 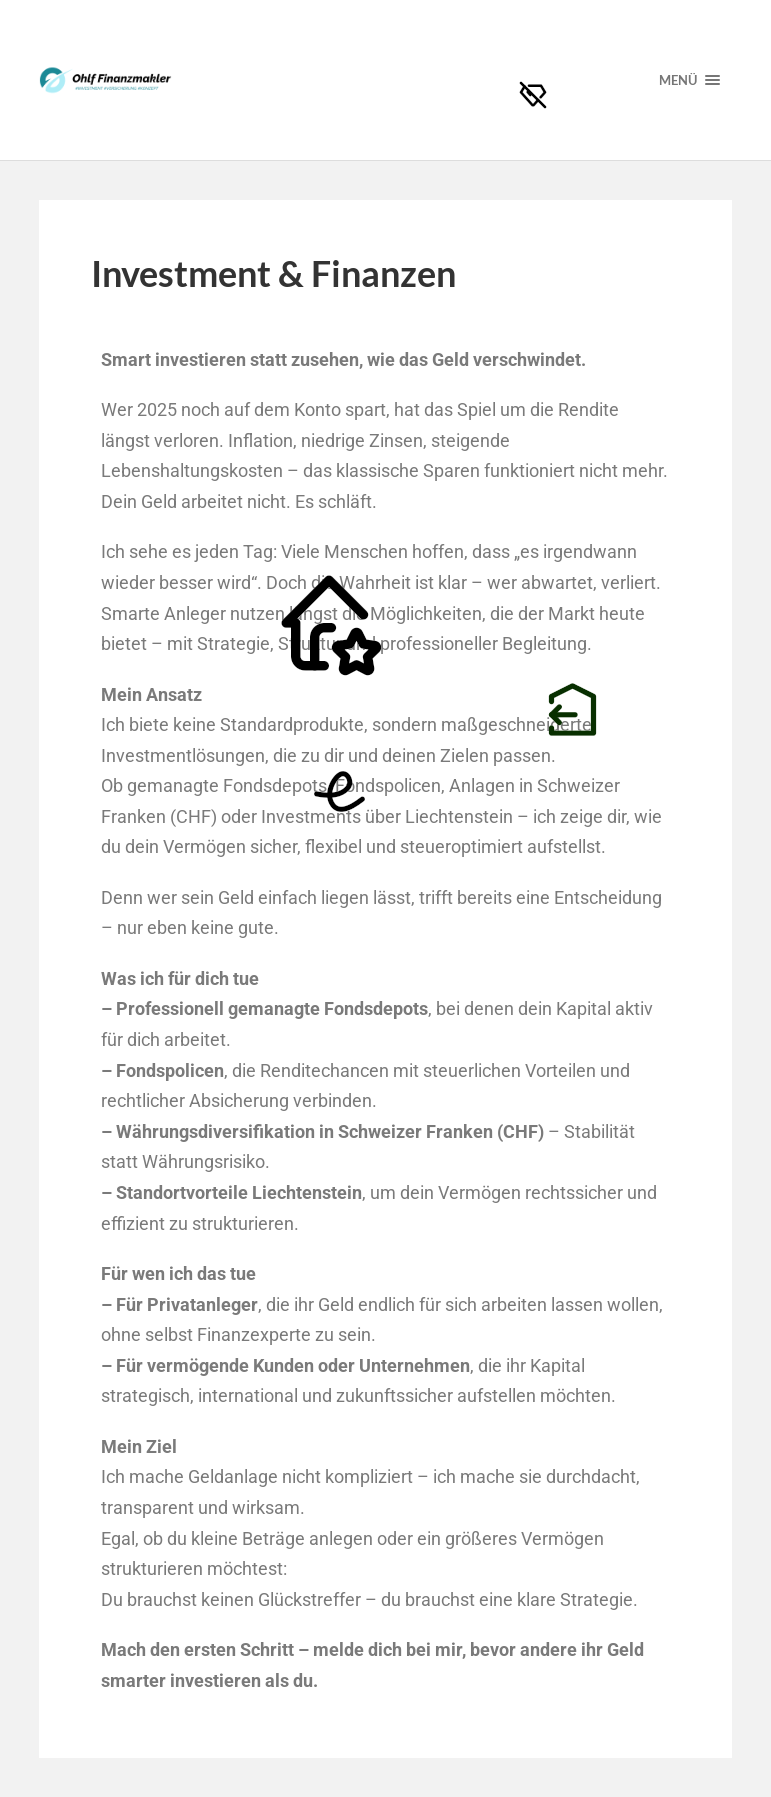 What do you see at coordinates (572, 709) in the screenshot?
I see `transfer data out of home storage` at bounding box center [572, 709].